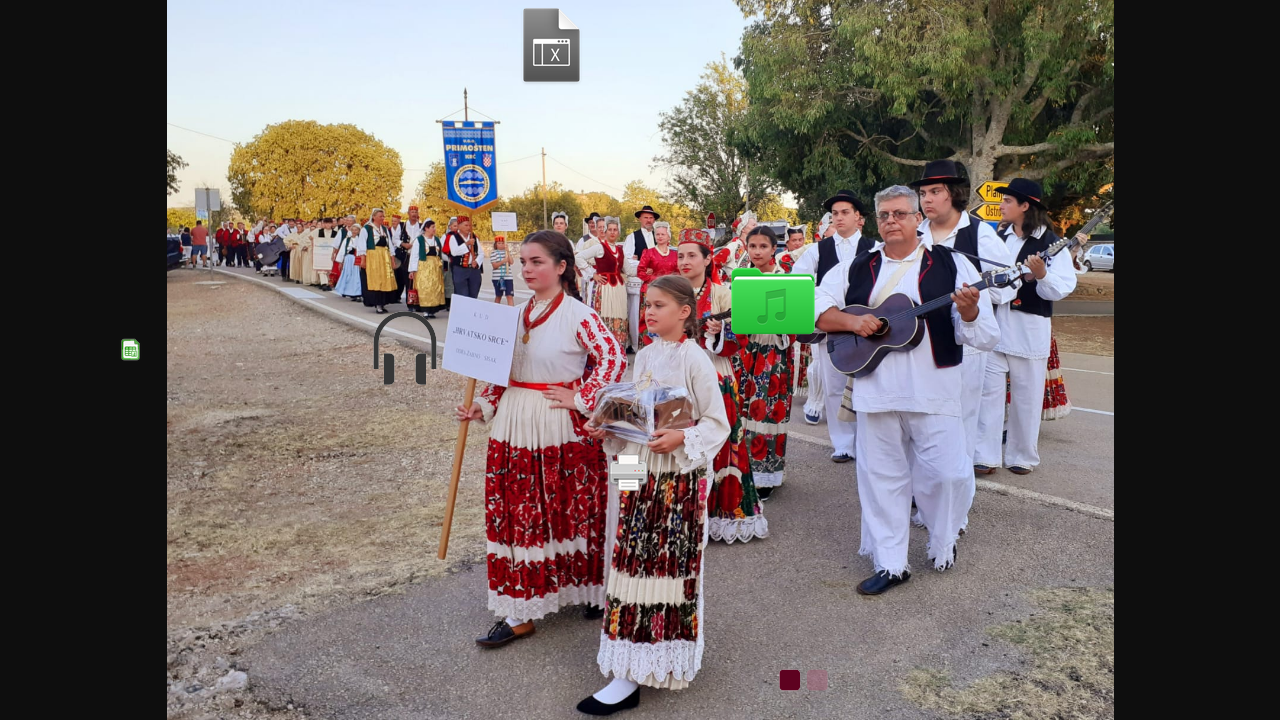  I want to click on open a libreoffice calc spreadsheet file, so click(130, 349).